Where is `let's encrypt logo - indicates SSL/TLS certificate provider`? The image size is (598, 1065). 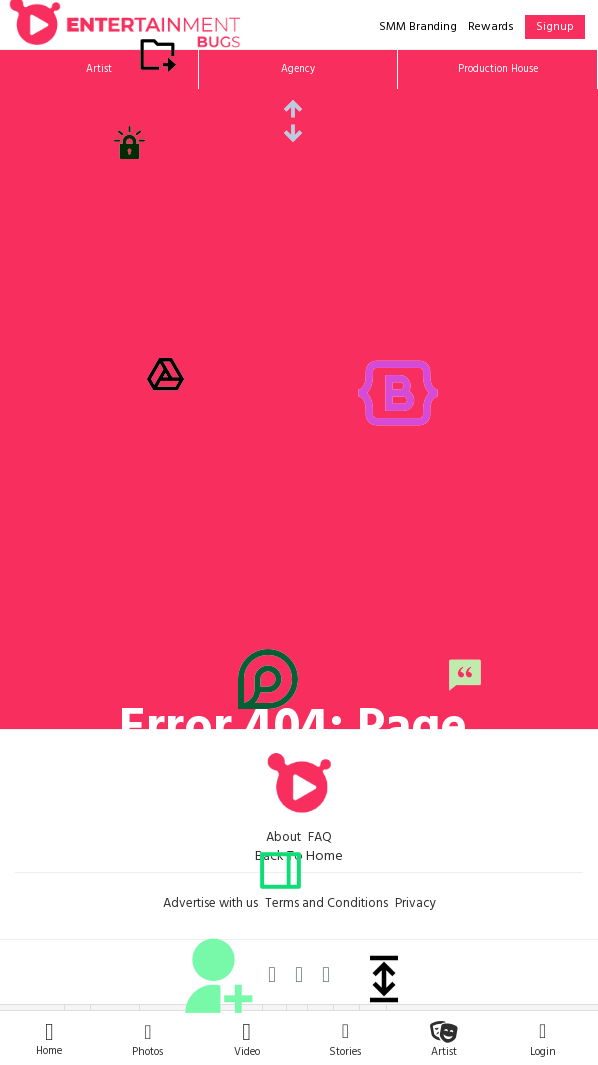
let's encrypt logo - indicates SSL/TLS certificate provider is located at coordinates (129, 142).